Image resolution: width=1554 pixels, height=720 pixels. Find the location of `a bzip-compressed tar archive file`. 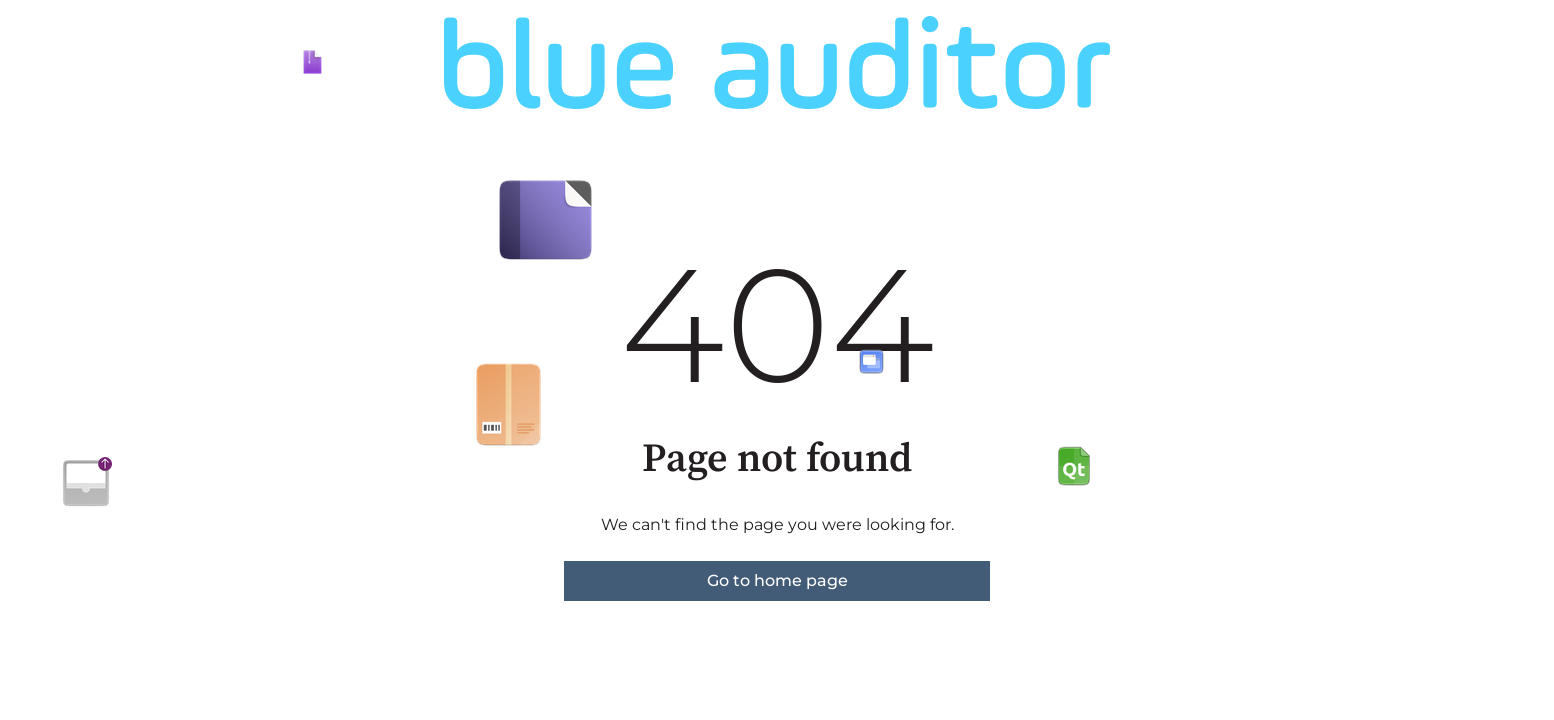

a bzip-compressed tar archive file is located at coordinates (312, 62).